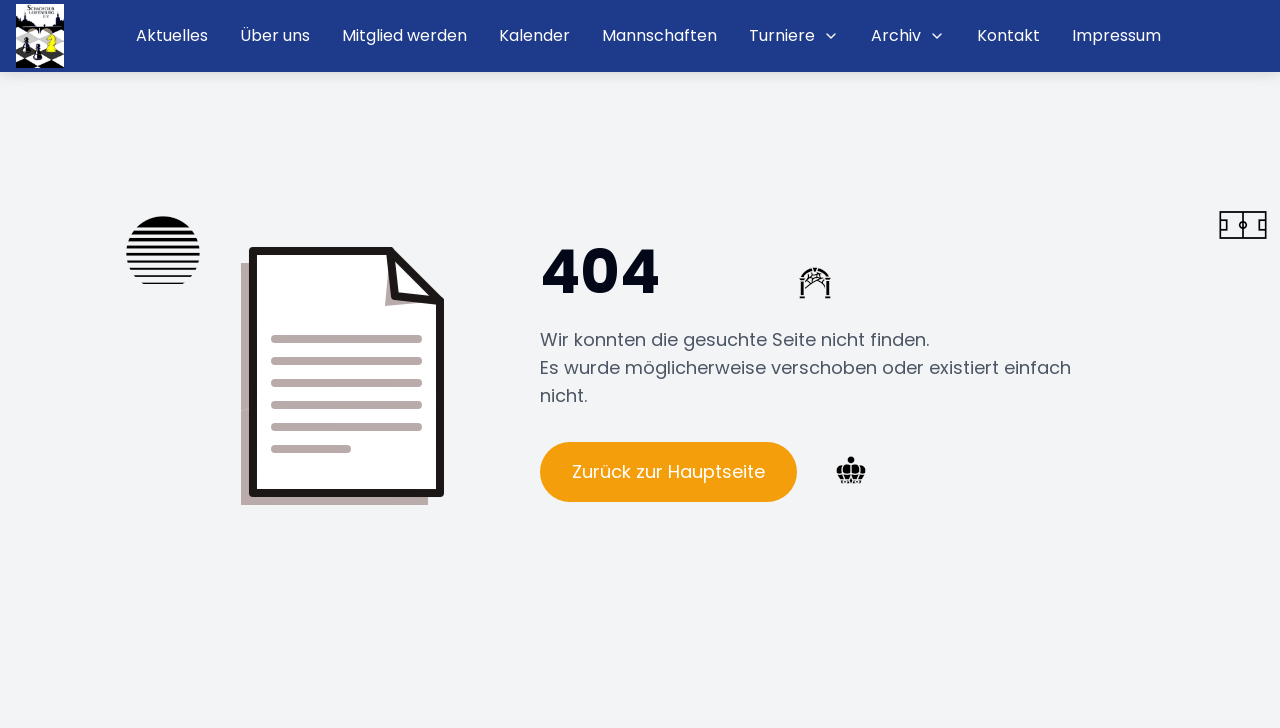 The image size is (1280, 728). Describe the element at coordinates (1243, 225) in the screenshot. I see `view soccer field or pitch layout` at that location.